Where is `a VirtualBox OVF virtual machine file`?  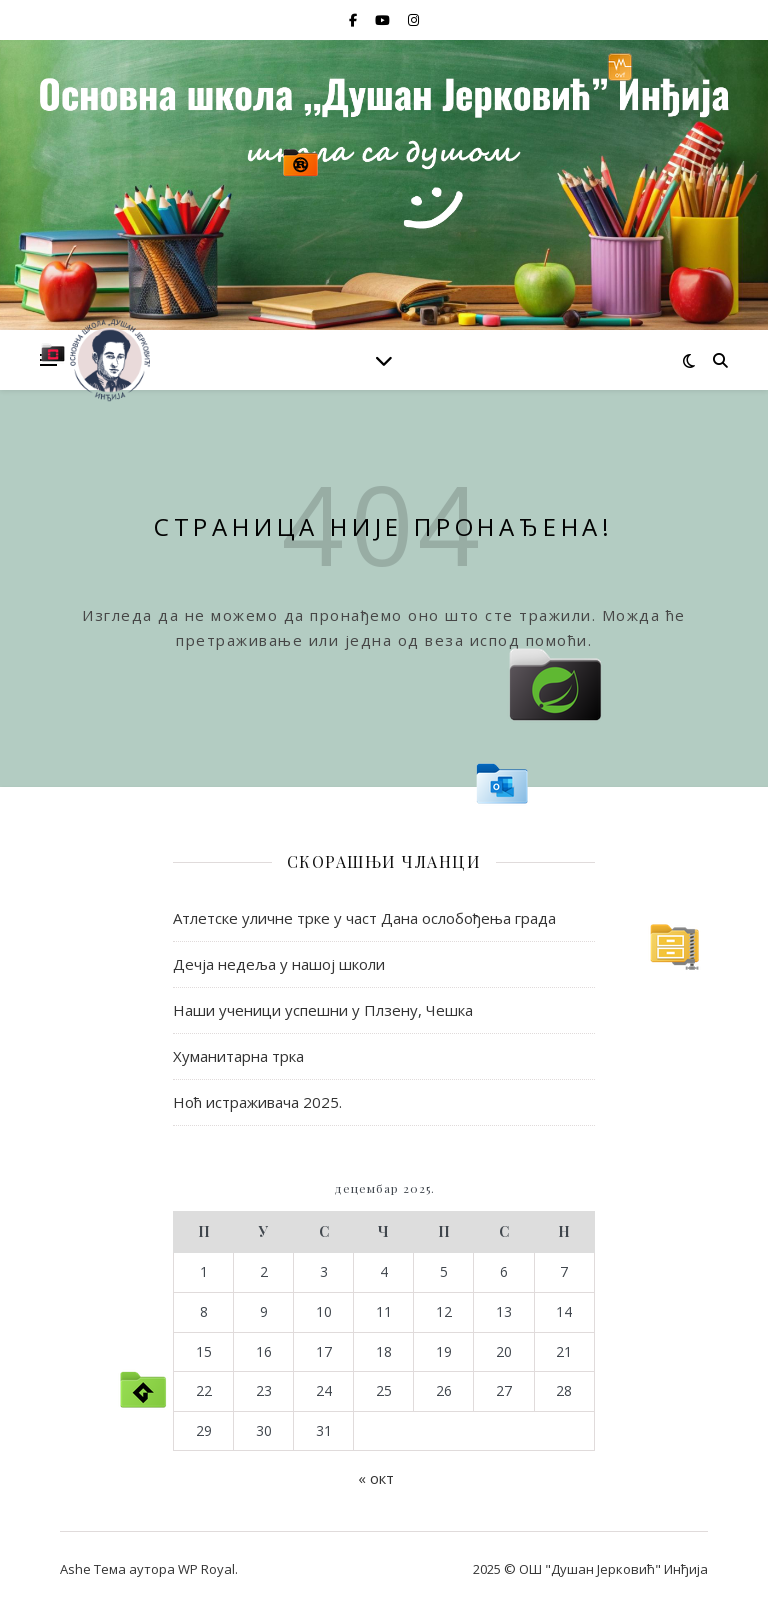
a VirtualBox OVF virtual machine file is located at coordinates (620, 67).